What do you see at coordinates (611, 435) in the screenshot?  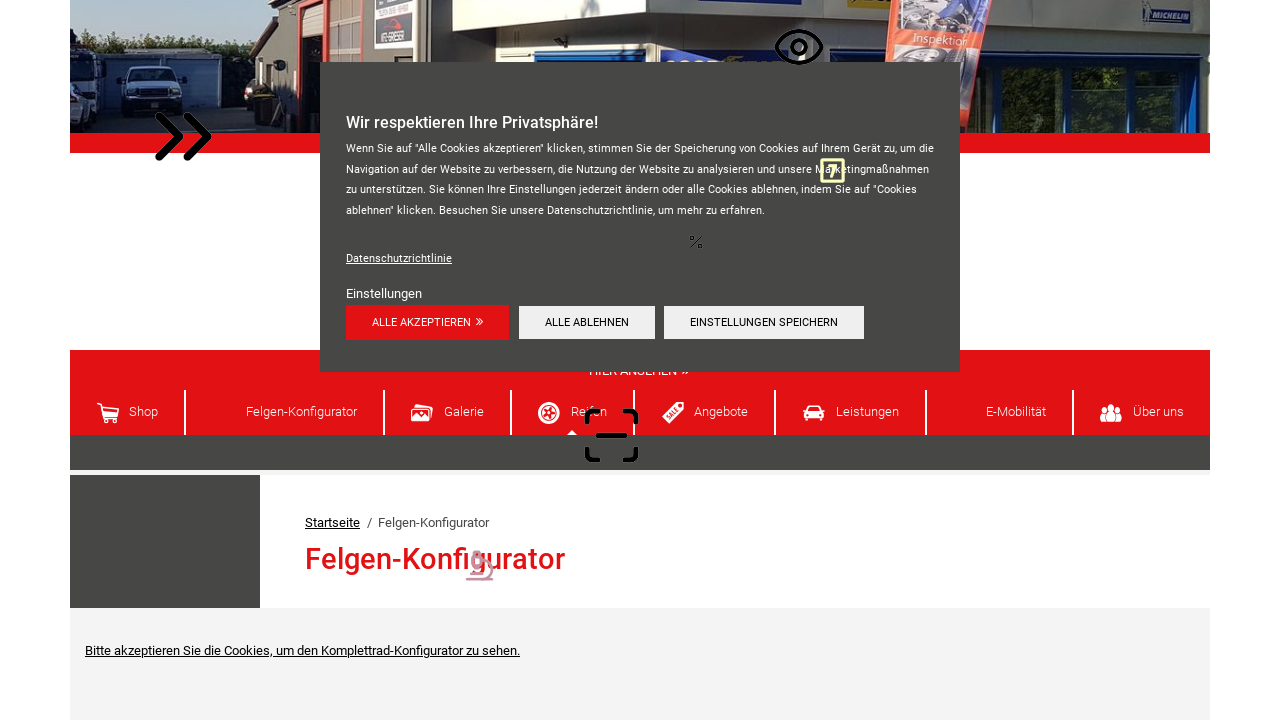 I see `scan a barcode or QR code` at bounding box center [611, 435].